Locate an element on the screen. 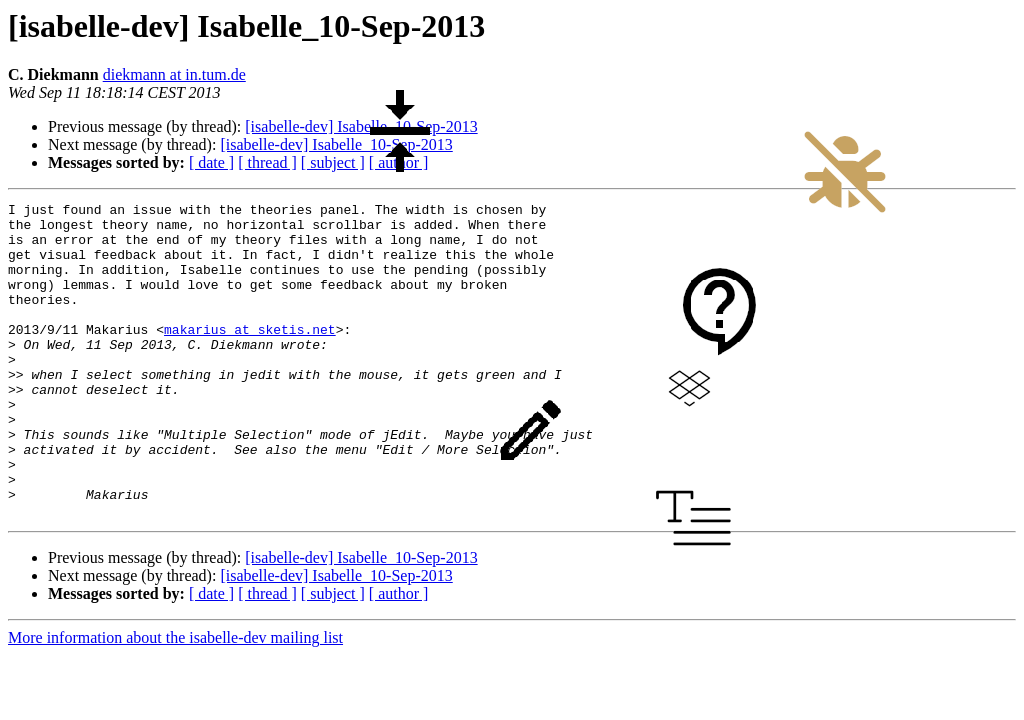 The height and width of the screenshot is (720, 1024). disable bug tracking or debugging mode is located at coordinates (845, 172).